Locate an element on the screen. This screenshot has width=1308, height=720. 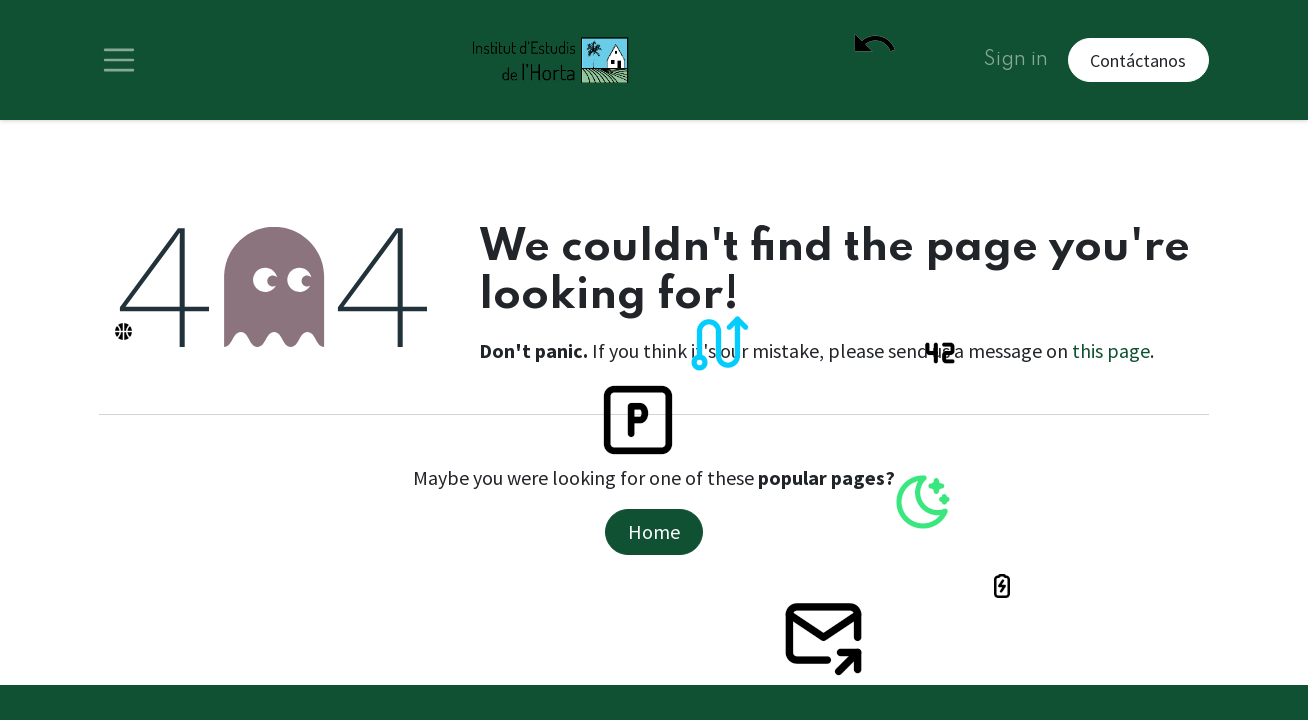
find nearby parking locations is located at coordinates (638, 420).